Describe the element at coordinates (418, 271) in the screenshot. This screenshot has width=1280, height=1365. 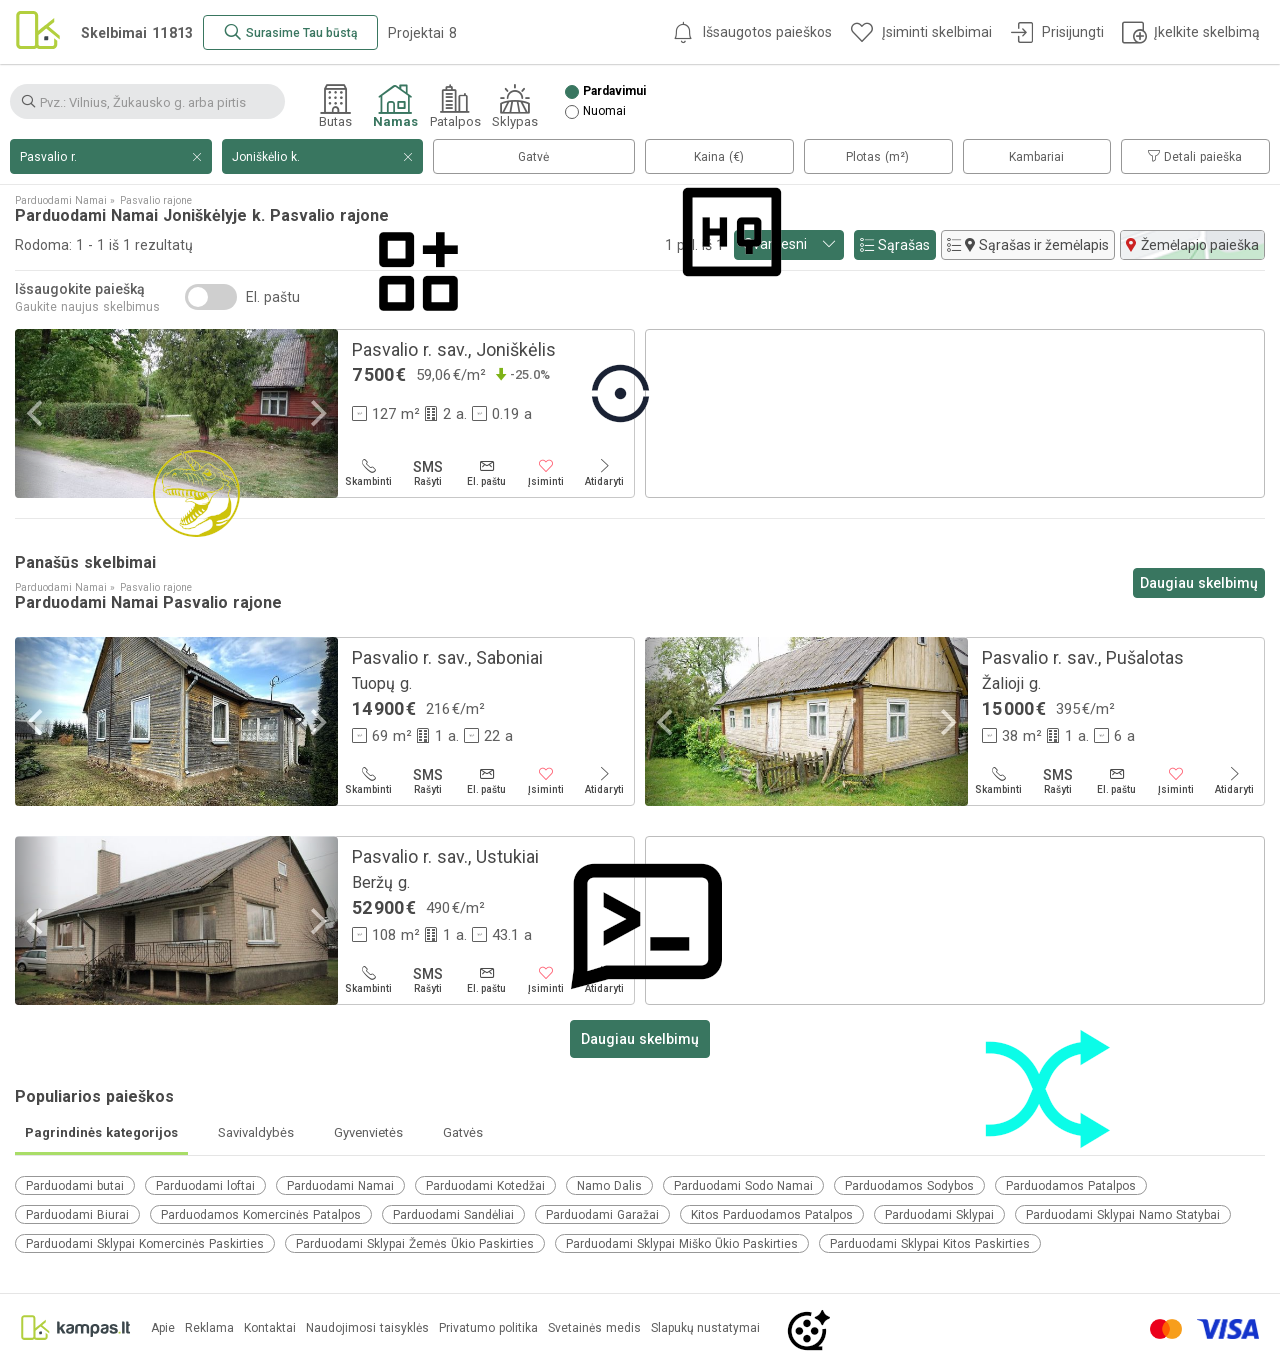
I see `add a new function or module` at that location.